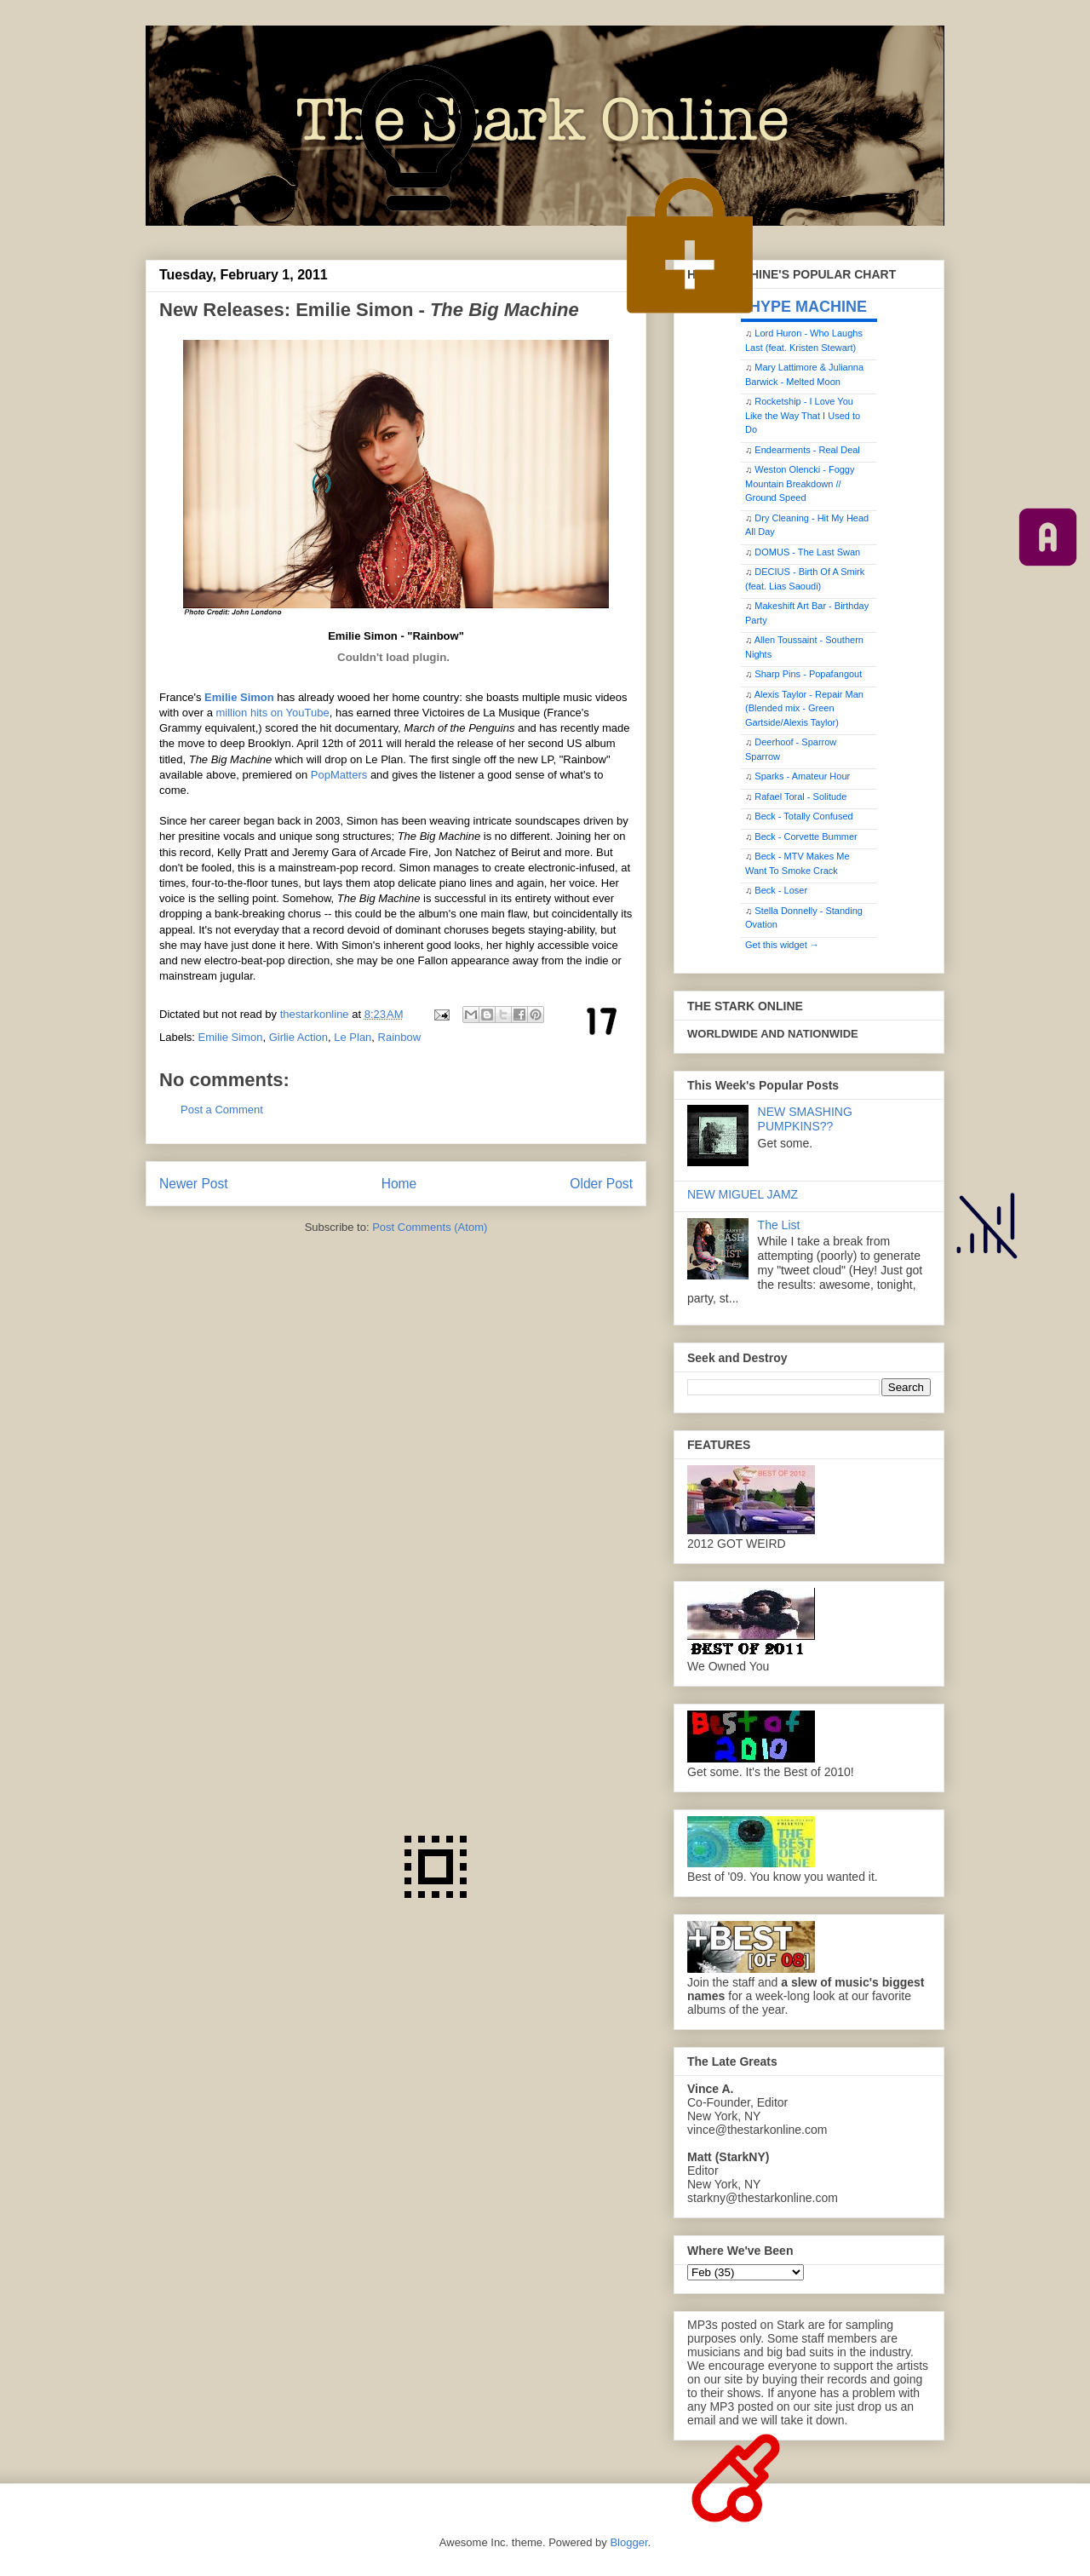  What do you see at coordinates (736, 2478) in the screenshot?
I see `access cricket sports content or scores` at bounding box center [736, 2478].